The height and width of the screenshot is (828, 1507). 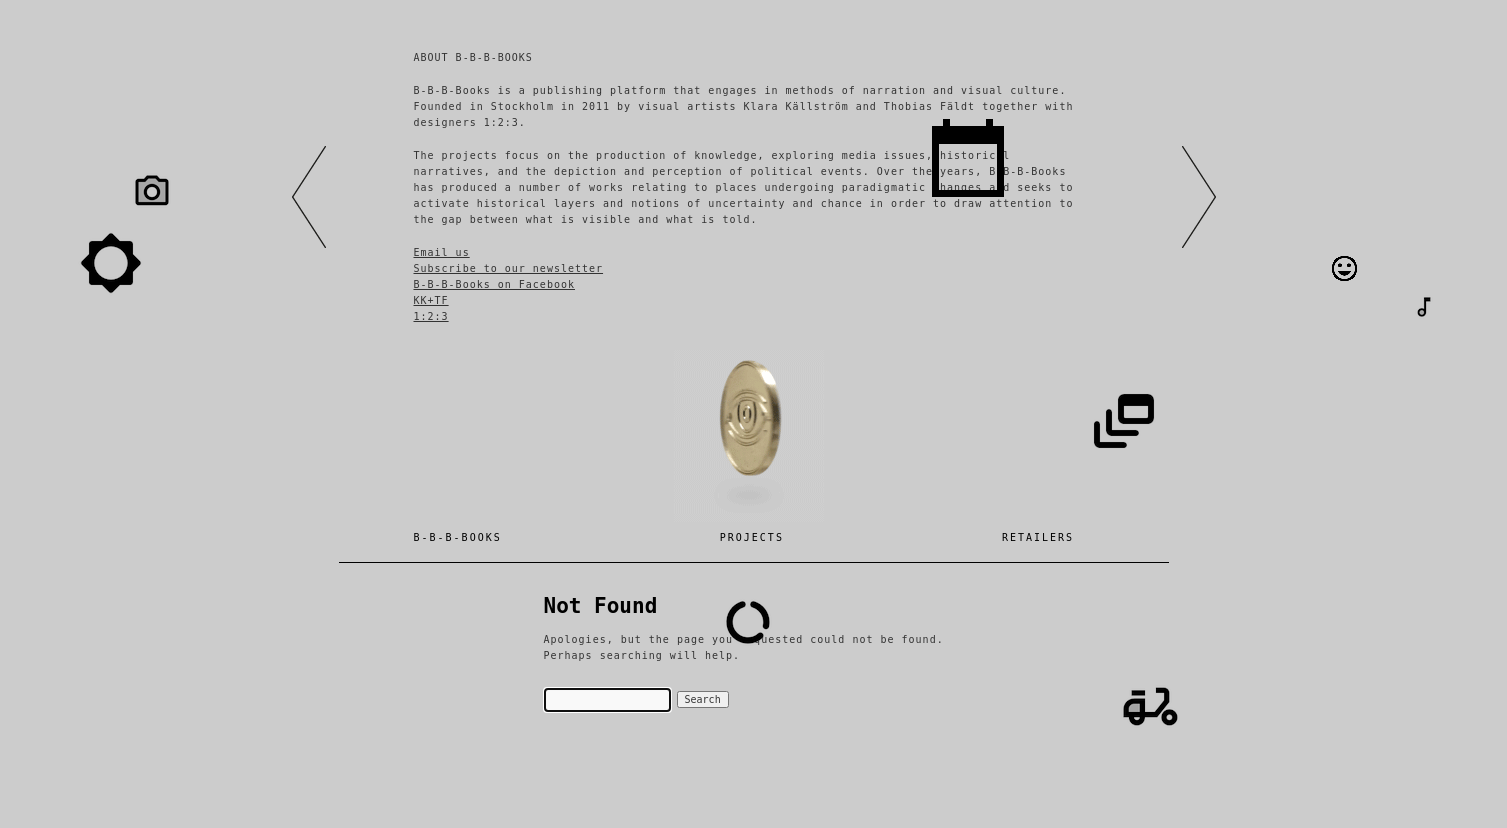 I want to click on insert an emoji or emoticon, so click(x=1344, y=268).